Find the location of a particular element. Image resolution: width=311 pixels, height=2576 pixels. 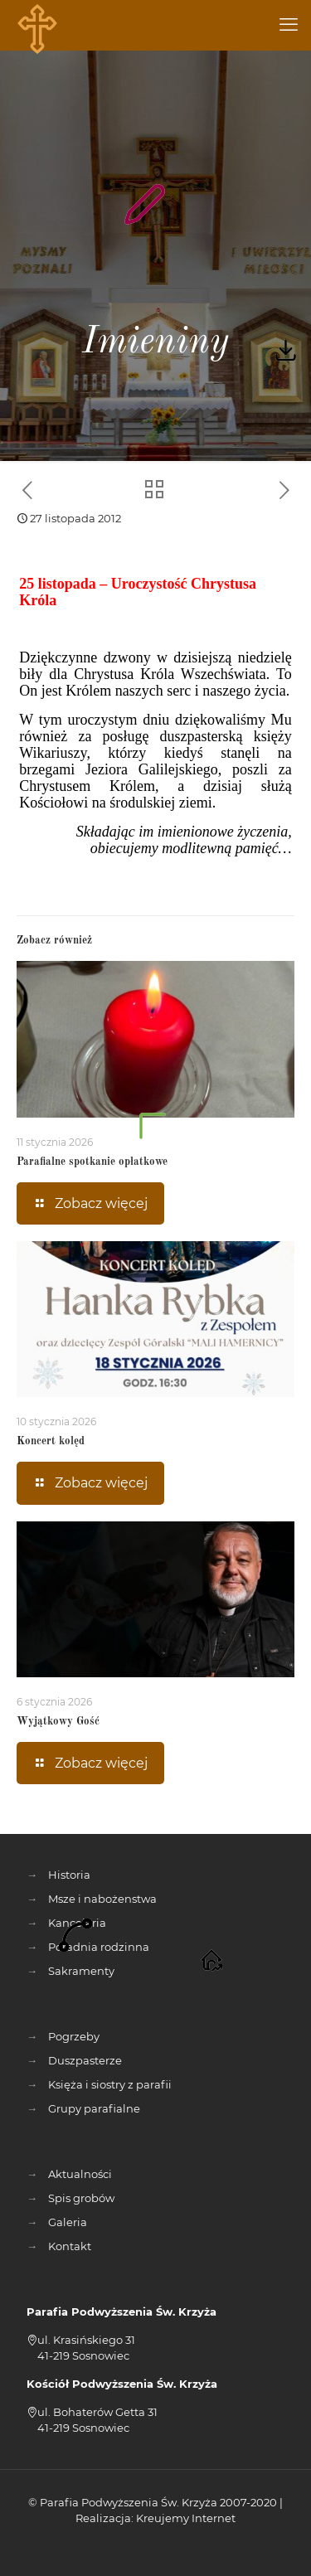

adjust corner radius of a shape is located at coordinates (153, 1126).